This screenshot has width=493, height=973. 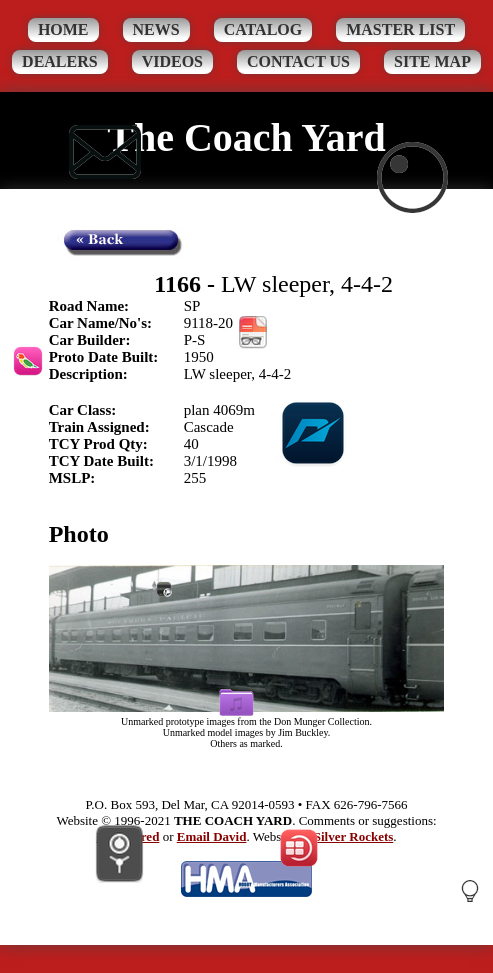 I want to click on open your music folder, so click(x=236, y=702).